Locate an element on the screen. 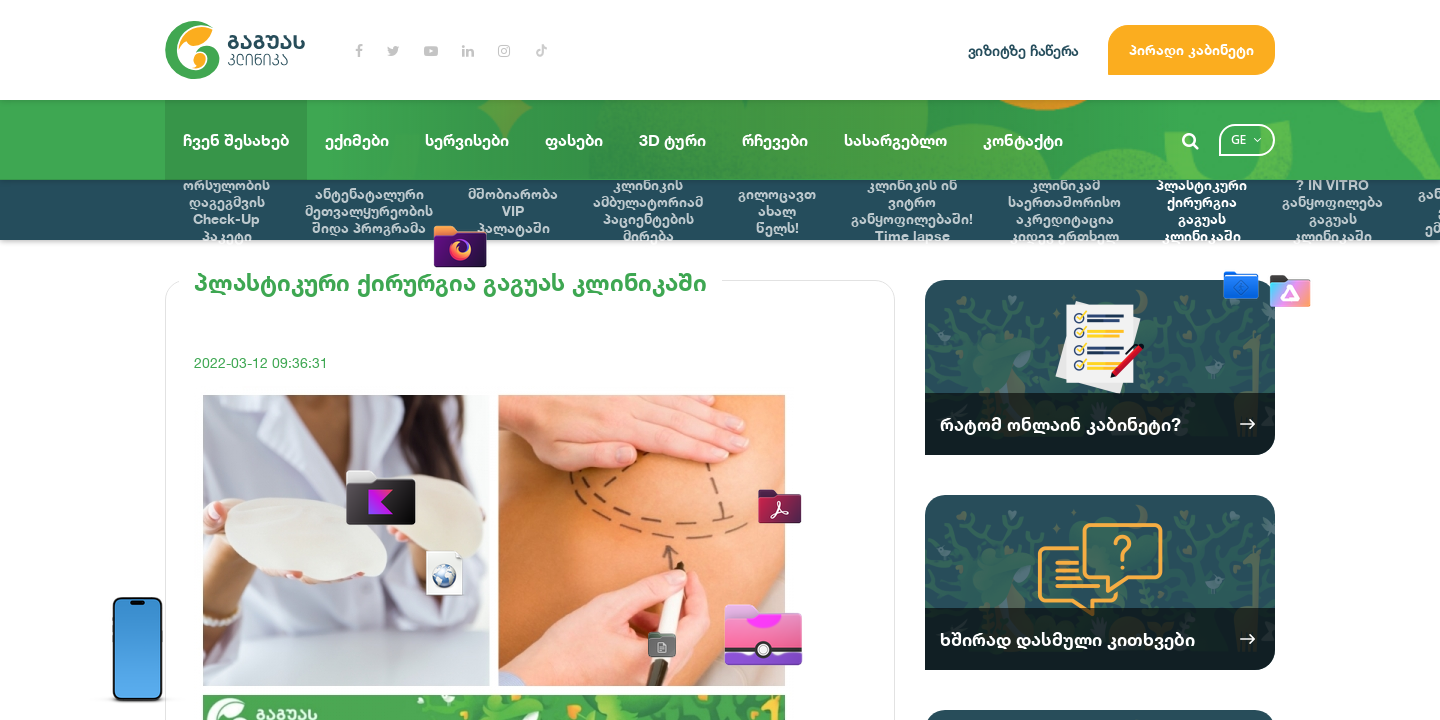  access your public folder is located at coordinates (1241, 285).